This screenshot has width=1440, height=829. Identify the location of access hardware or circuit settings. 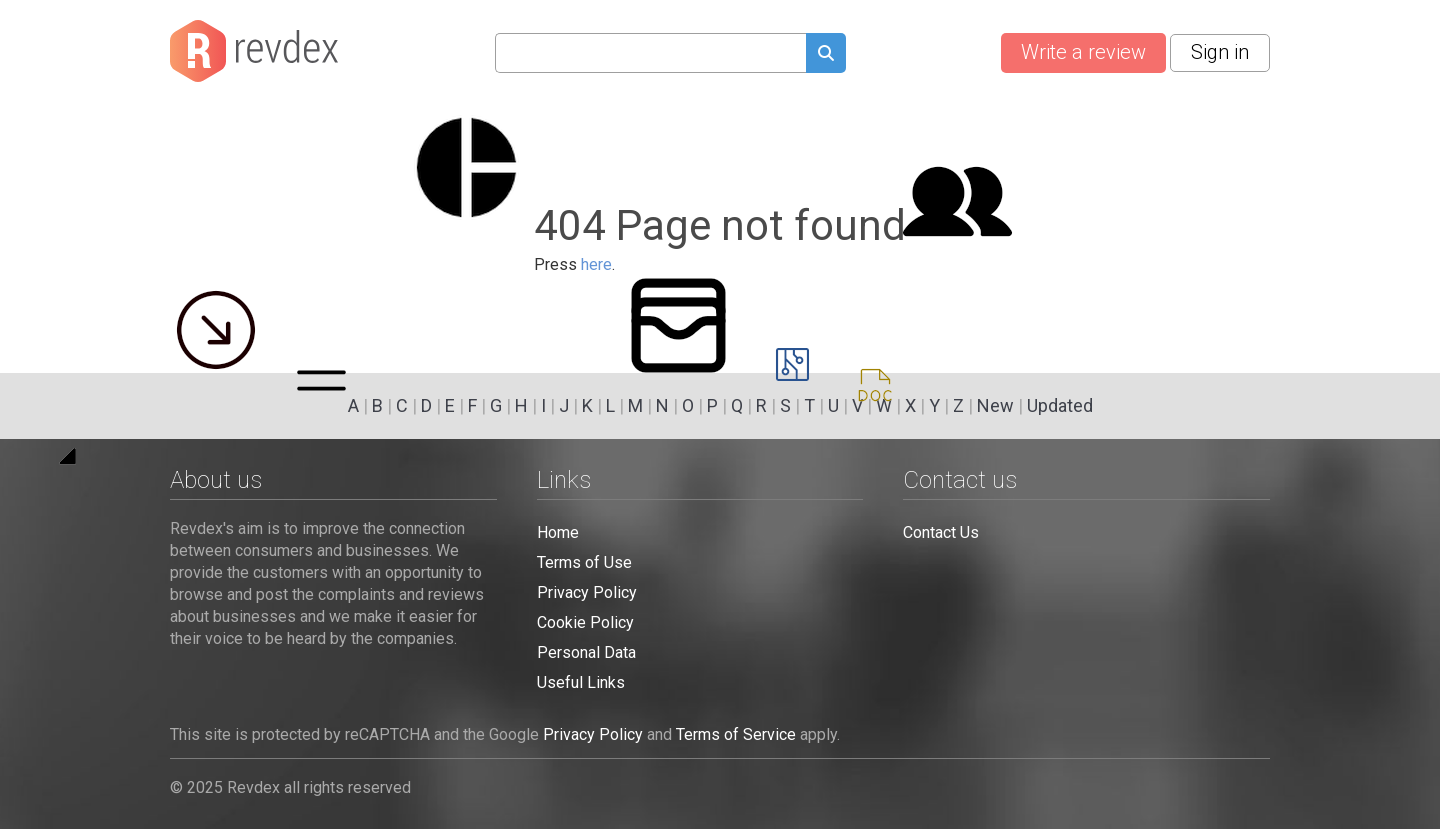
(792, 364).